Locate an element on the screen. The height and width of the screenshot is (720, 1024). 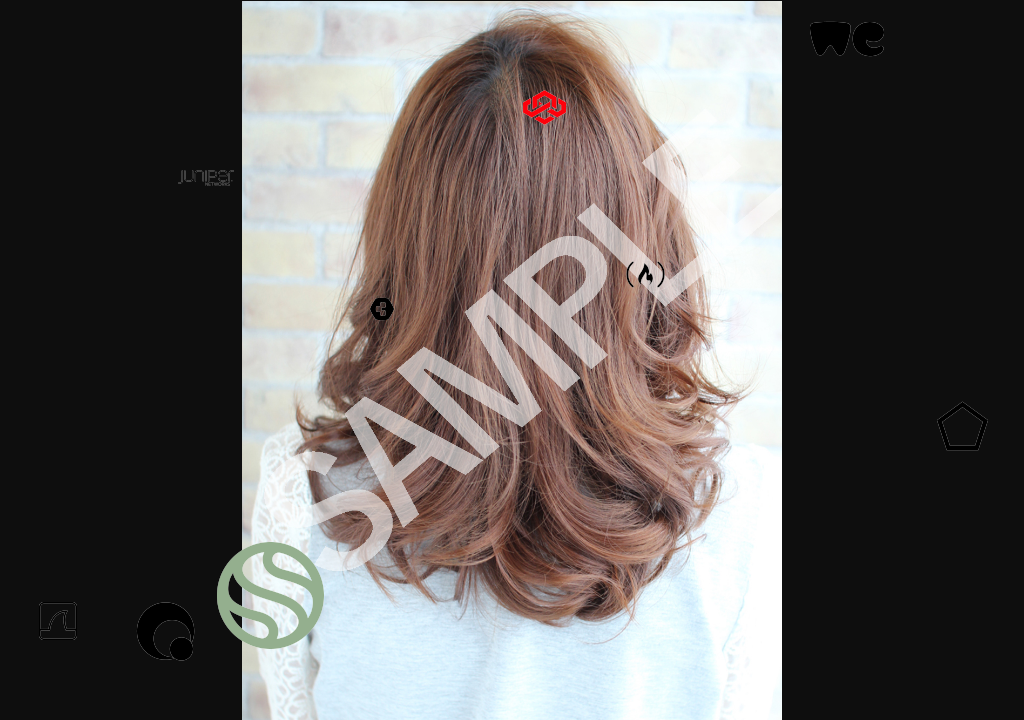
open the spond app is located at coordinates (270, 595).